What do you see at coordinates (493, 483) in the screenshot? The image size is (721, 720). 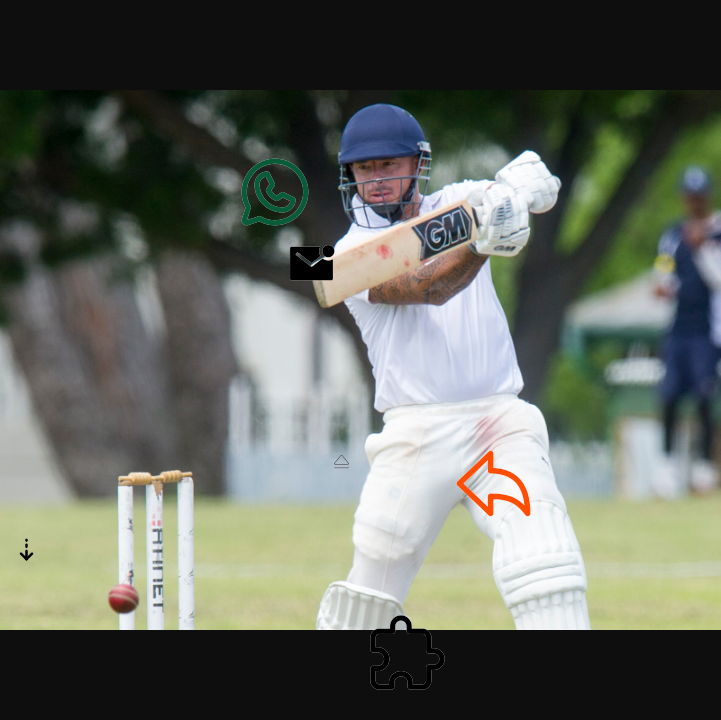 I see `undo the last action` at bounding box center [493, 483].